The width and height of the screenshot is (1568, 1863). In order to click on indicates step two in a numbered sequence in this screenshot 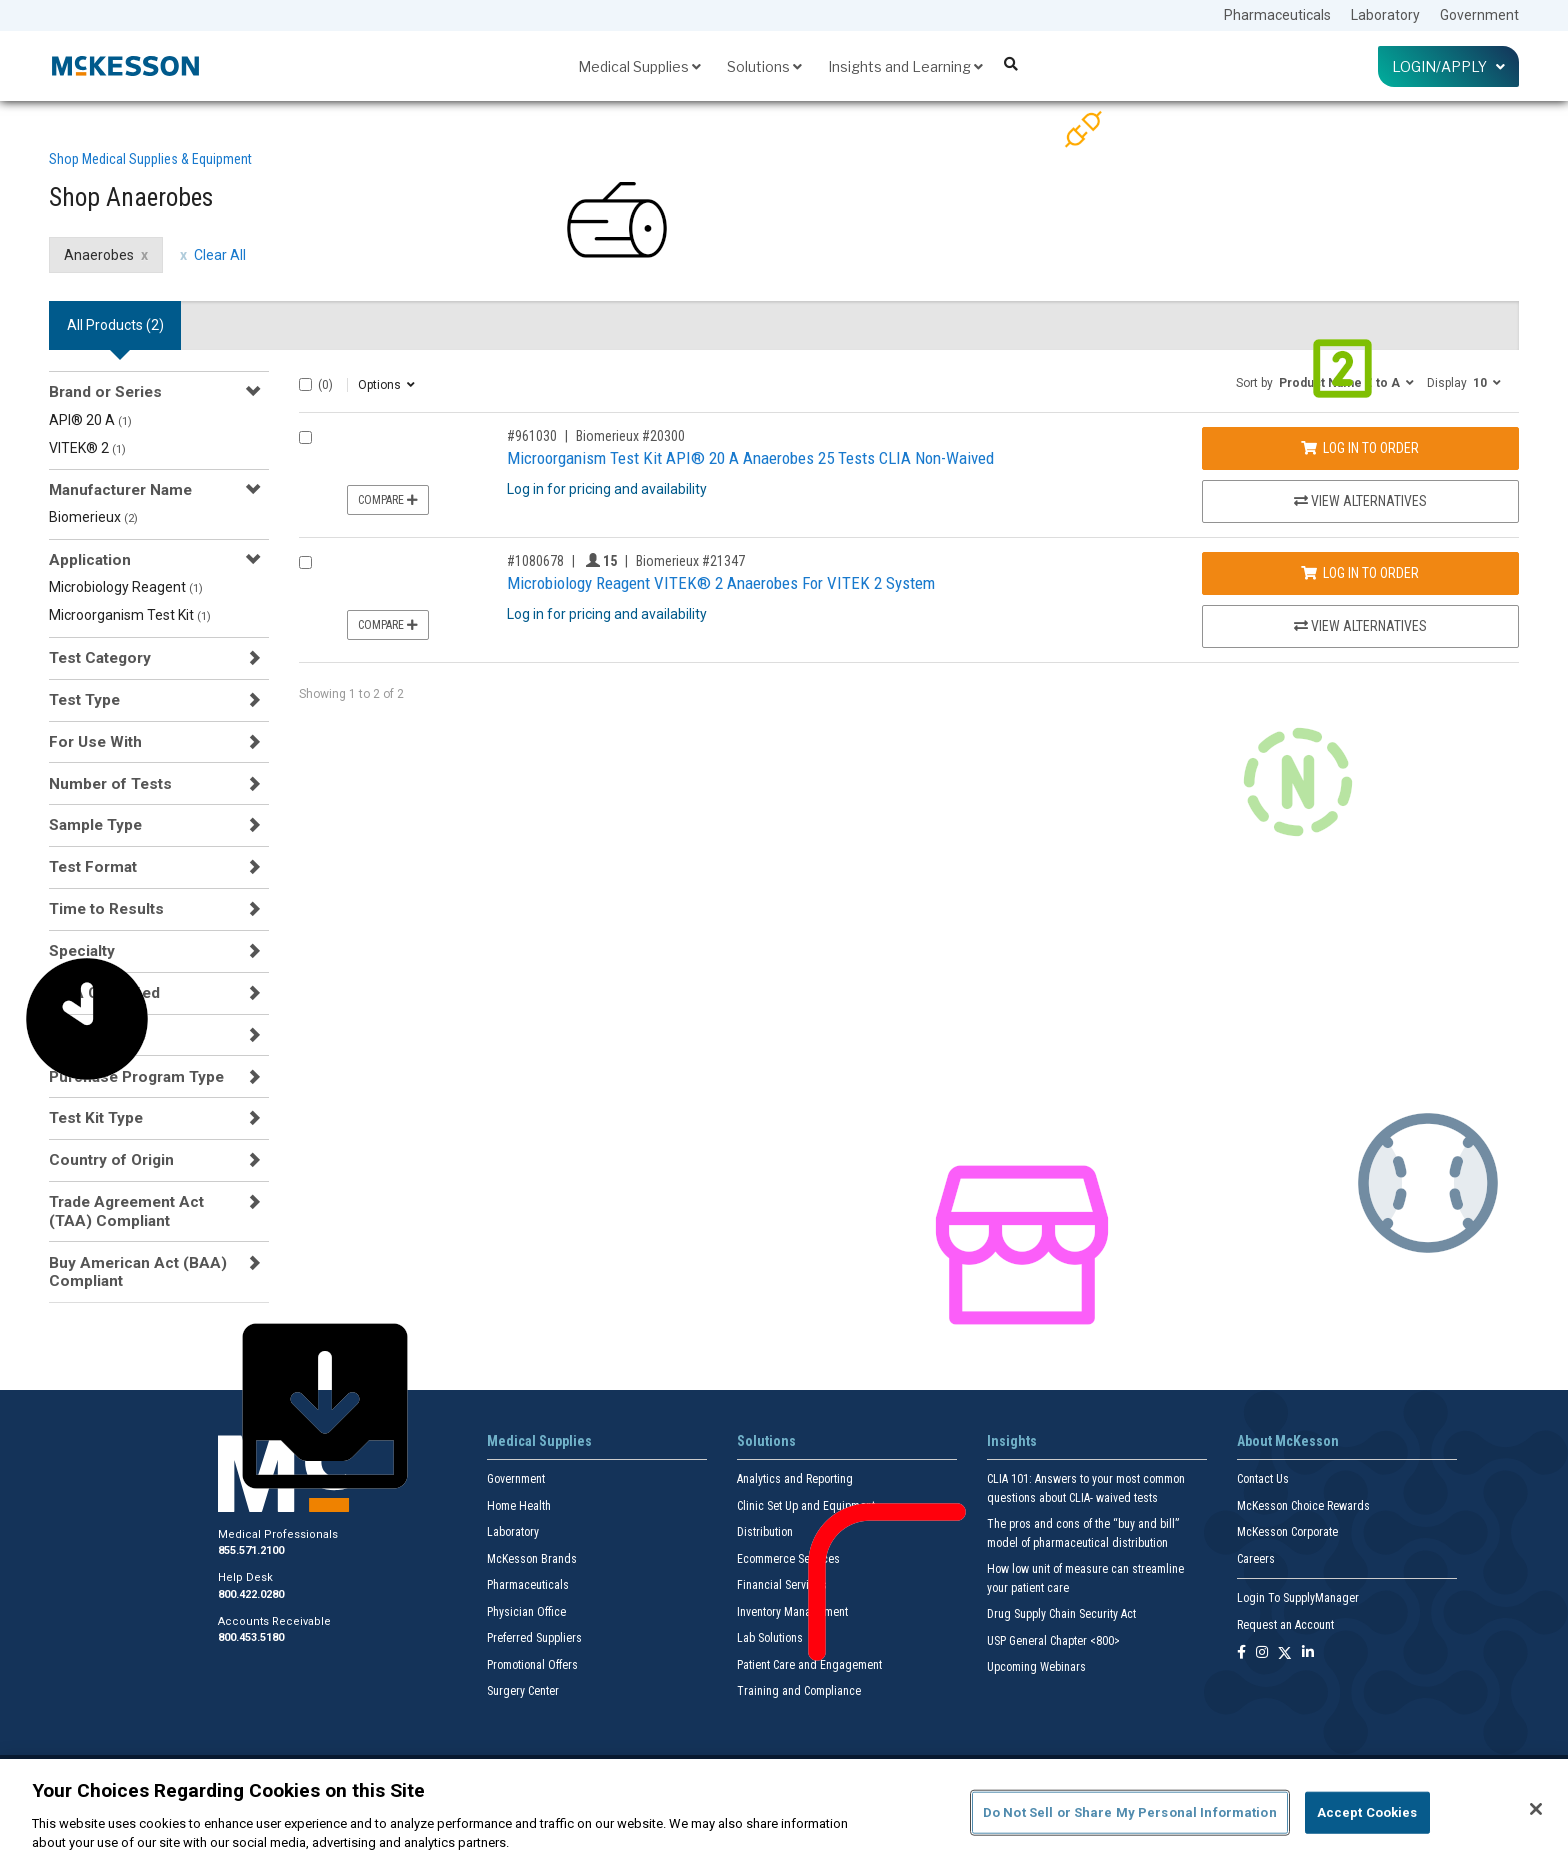, I will do `click(1342, 368)`.